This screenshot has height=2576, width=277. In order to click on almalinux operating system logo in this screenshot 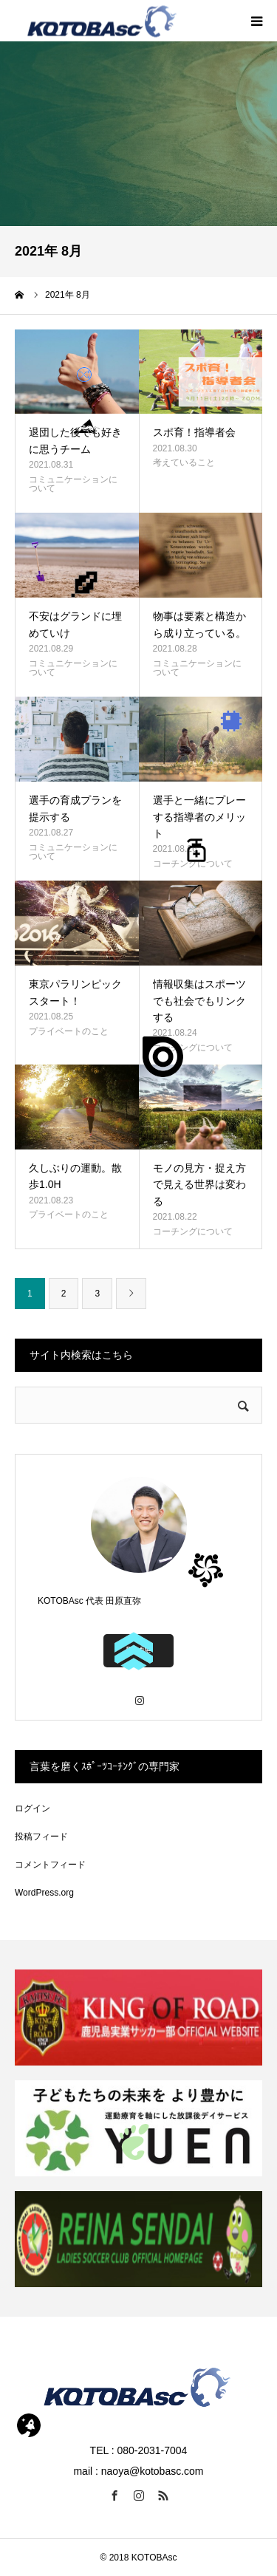, I will do `click(205, 1570)`.